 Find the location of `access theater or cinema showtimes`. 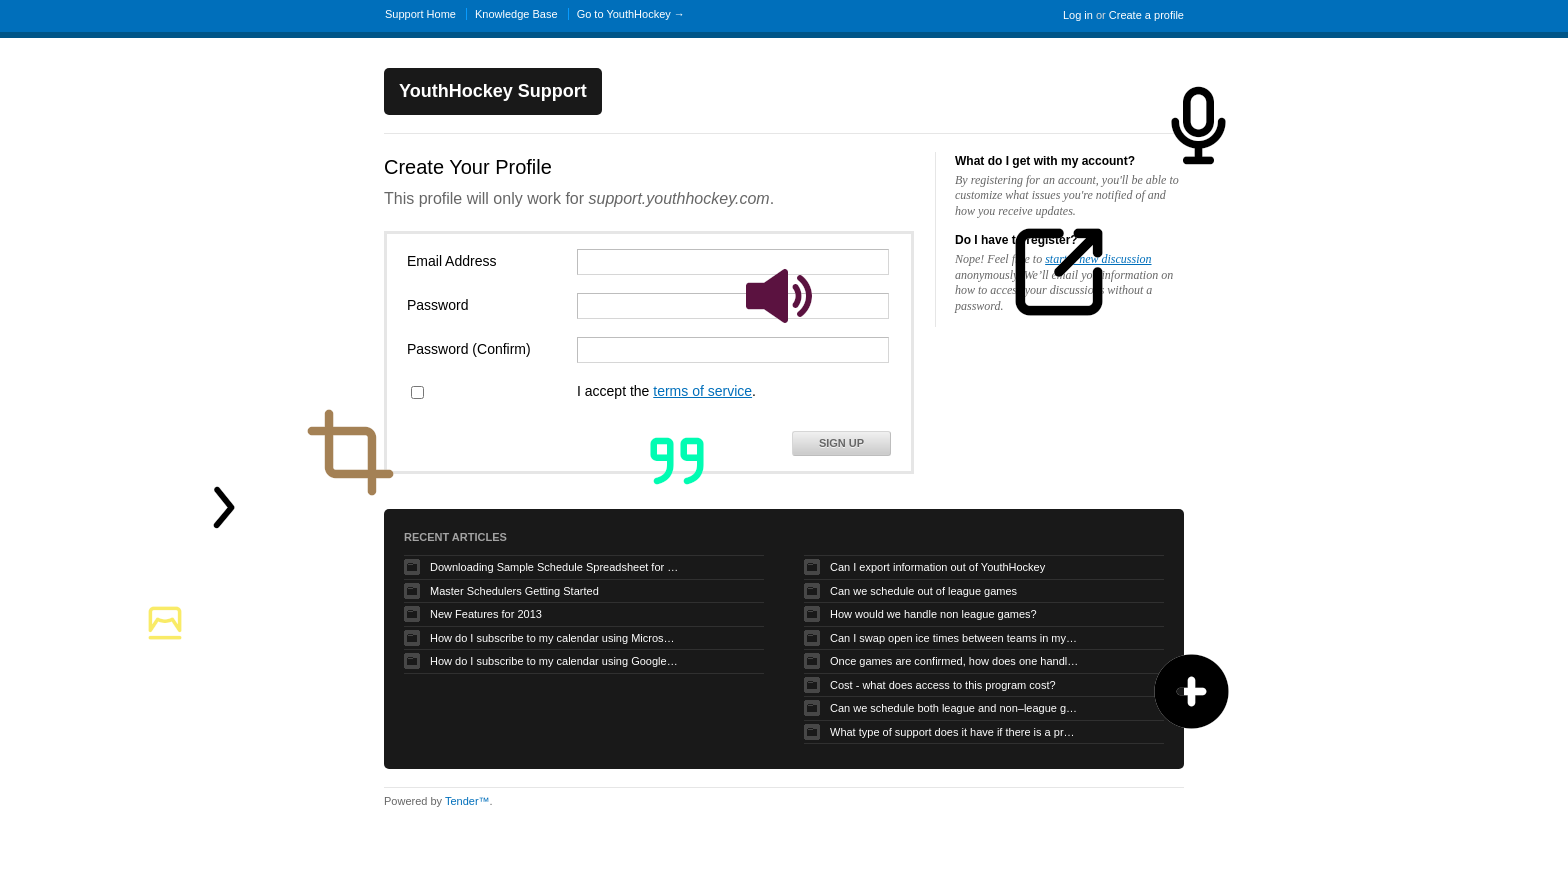

access theater or cinema showtimes is located at coordinates (165, 623).